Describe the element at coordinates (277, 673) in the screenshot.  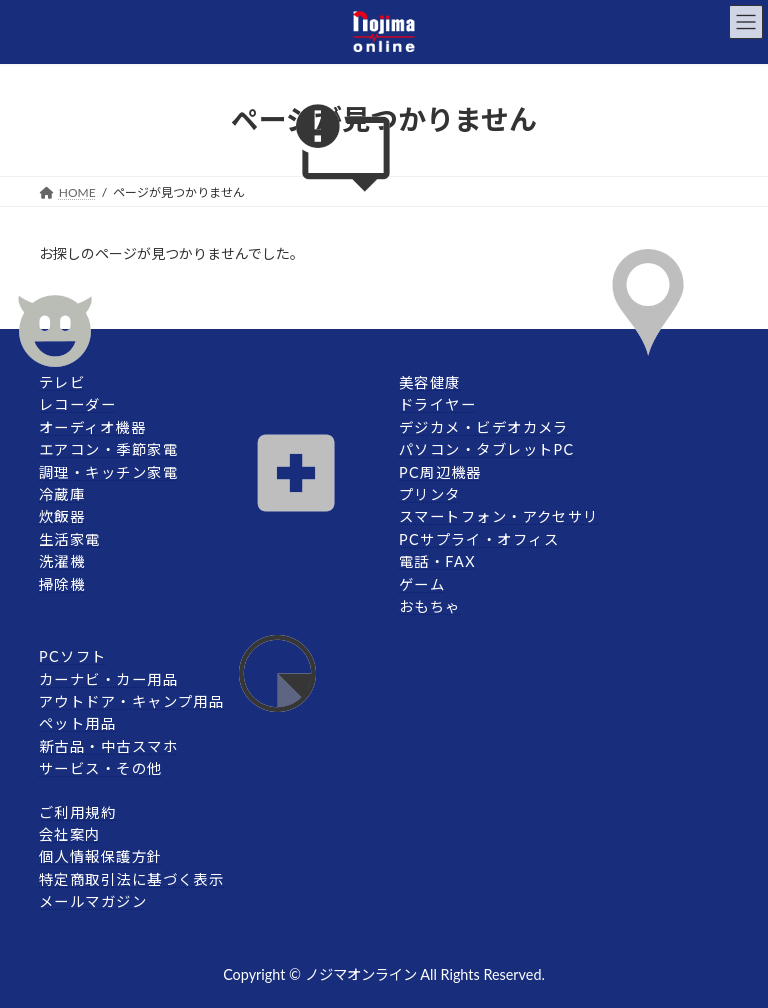
I see `view disk storage usage` at that location.